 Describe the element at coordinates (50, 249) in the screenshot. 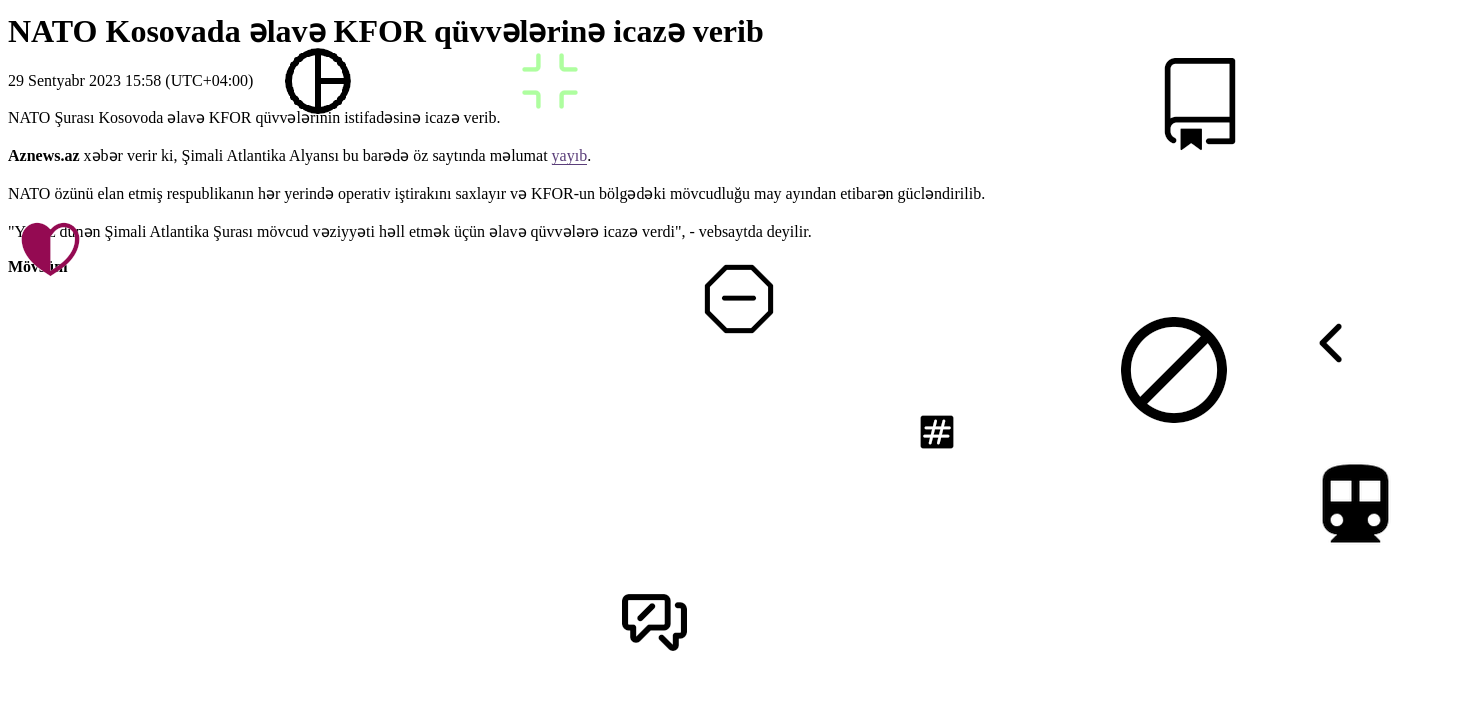

I see `indicates partial like or favorite status` at that location.